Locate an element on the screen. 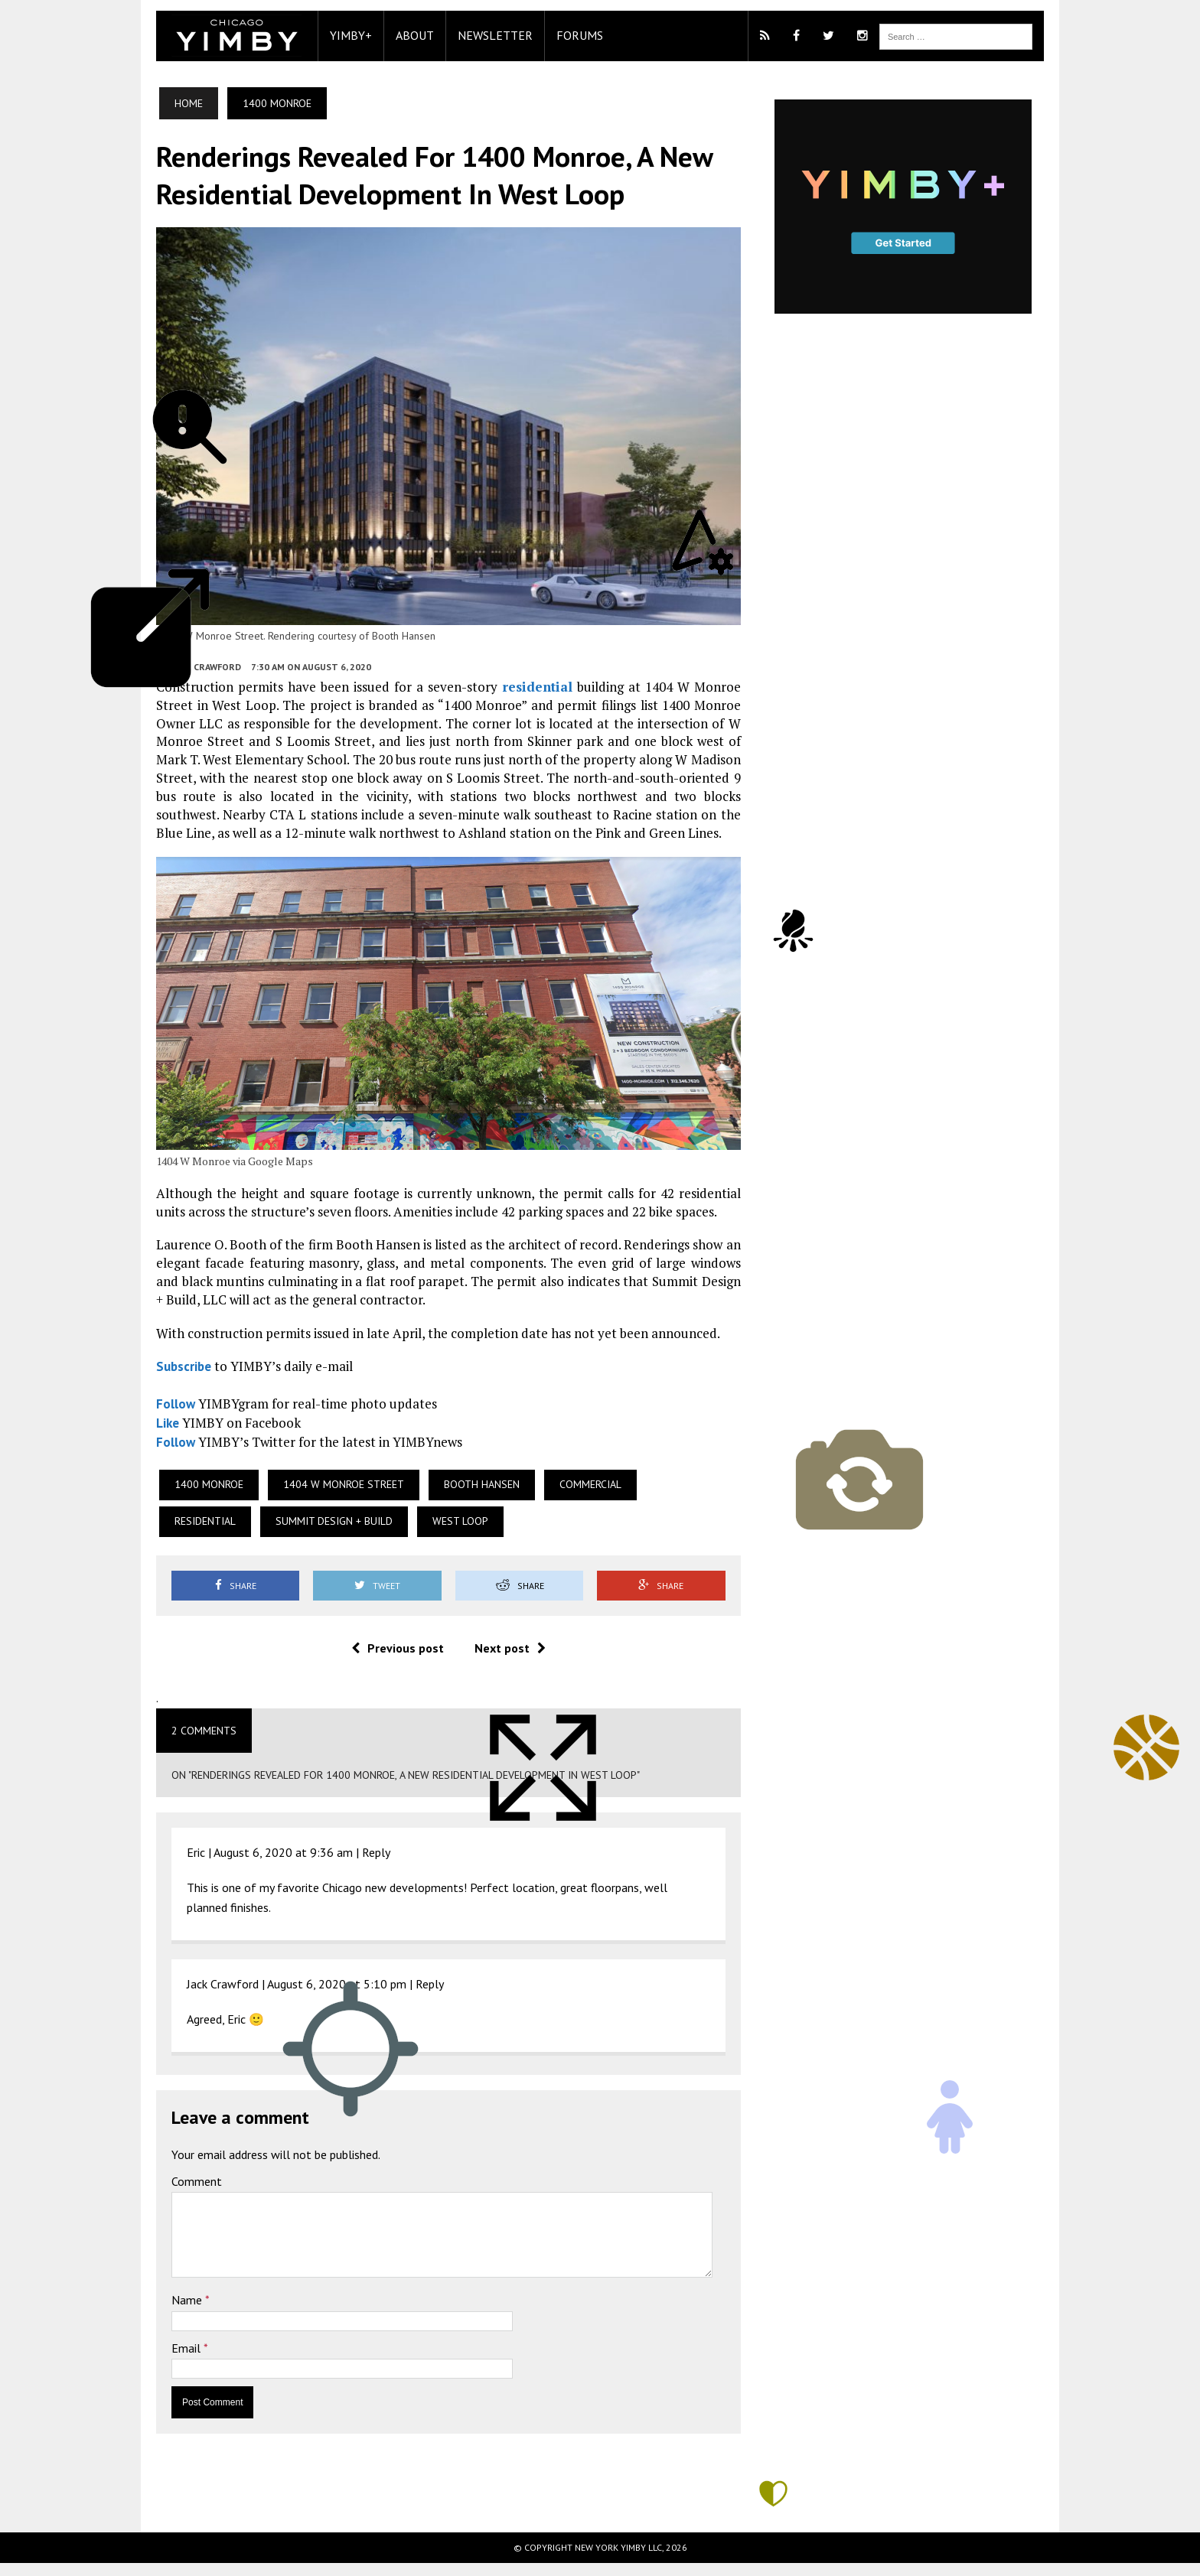  access campfire or outdoor activity features is located at coordinates (793, 930).